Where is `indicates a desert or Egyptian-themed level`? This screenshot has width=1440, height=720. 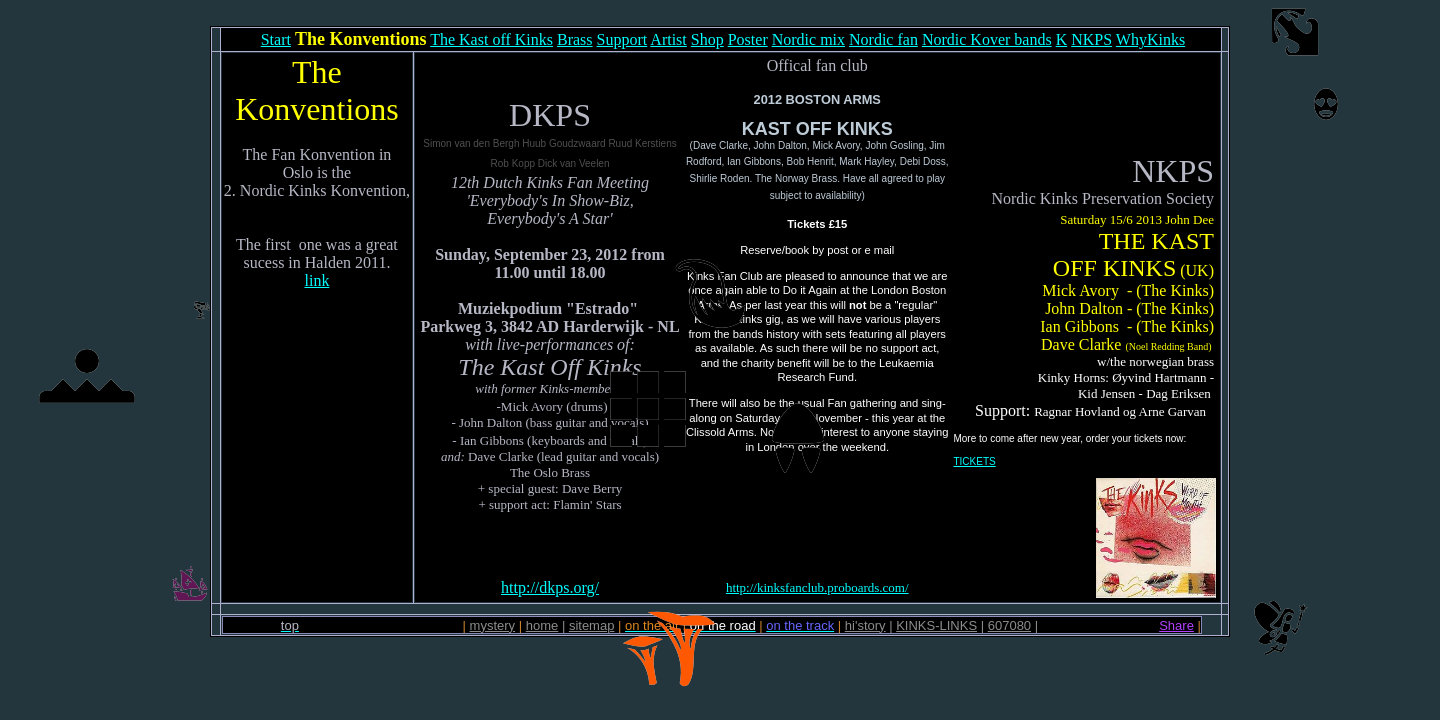 indicates a desert or Egyptian-themed level is located at coordinates (87, 376).